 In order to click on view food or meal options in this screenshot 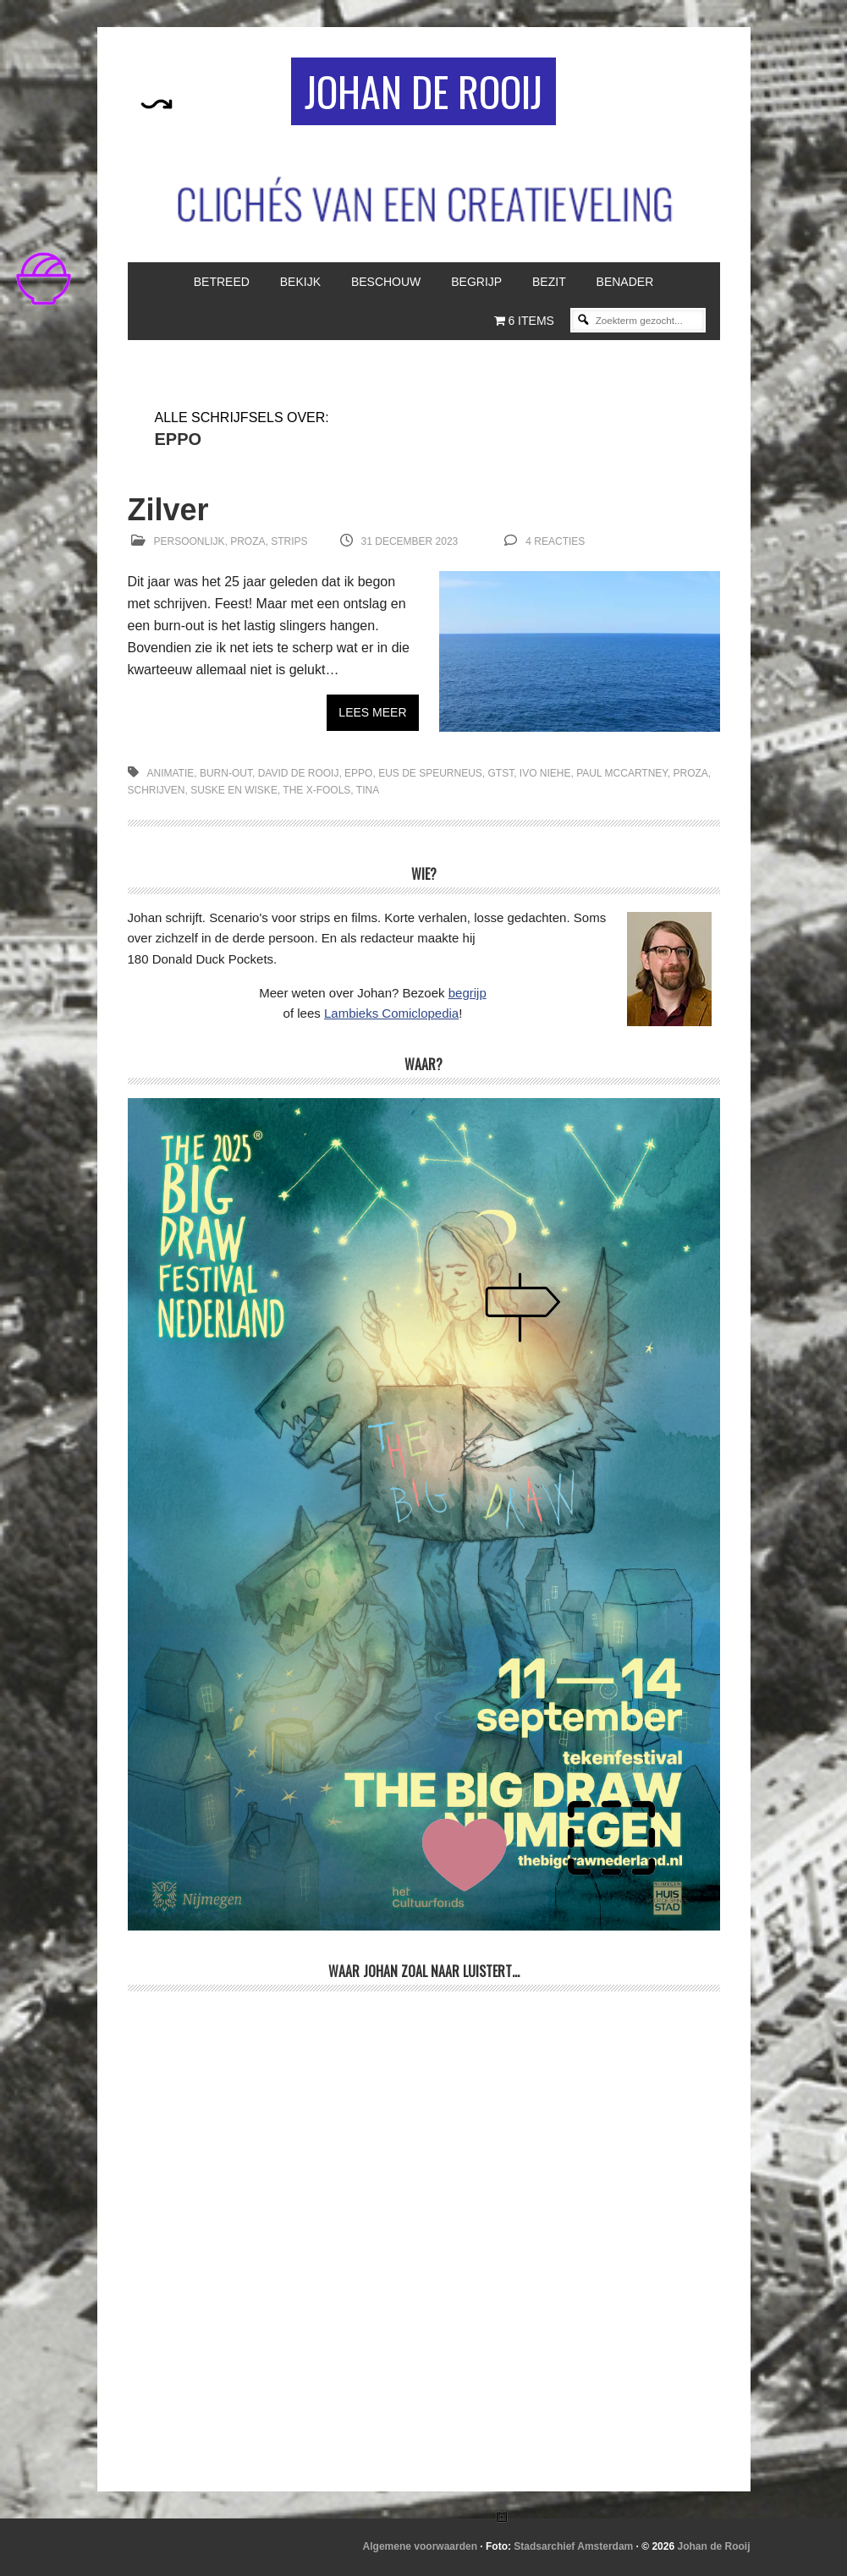, I will do `click(43, 279)`.